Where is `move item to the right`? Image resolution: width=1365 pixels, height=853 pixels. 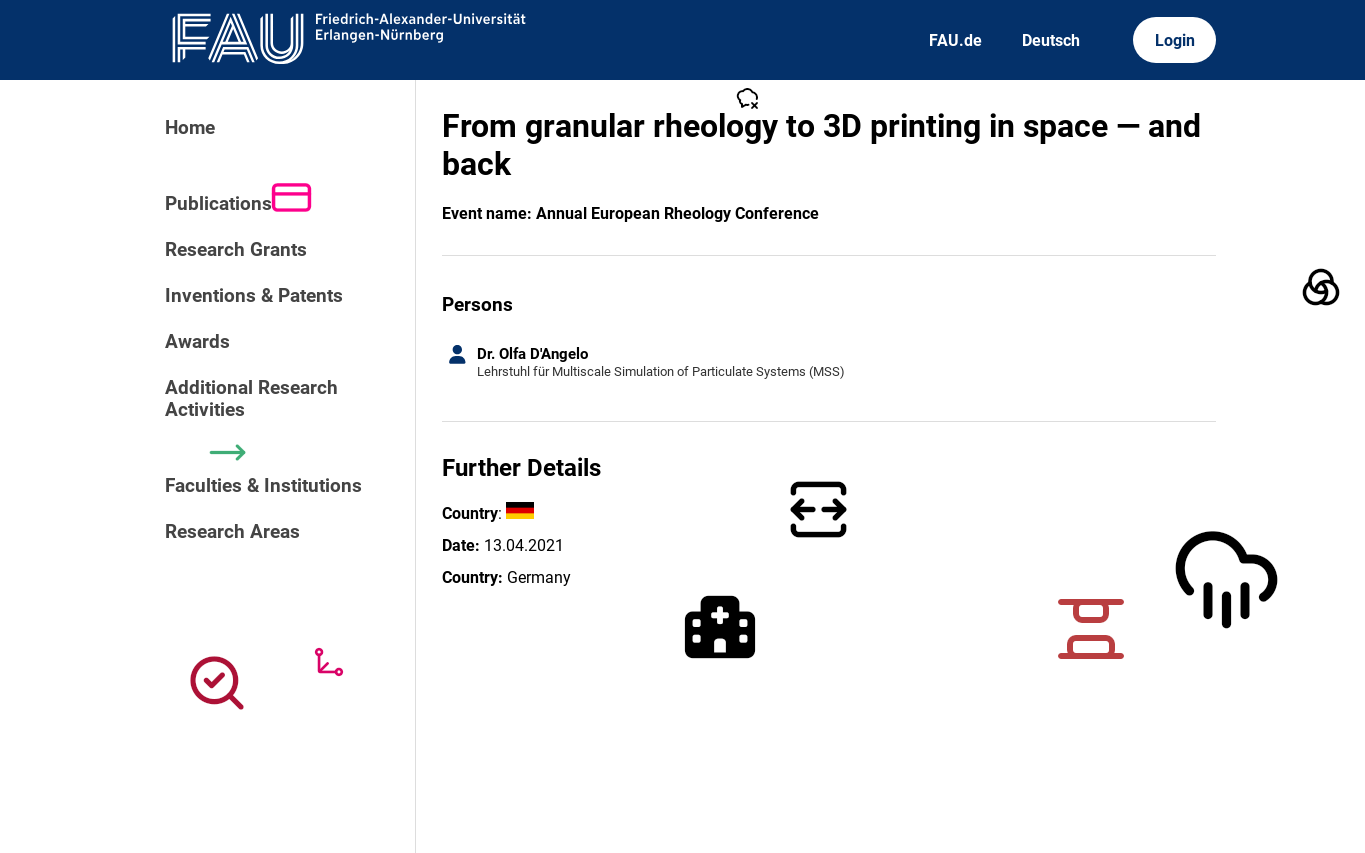 move item to the right is located at coordinates (227, 452).